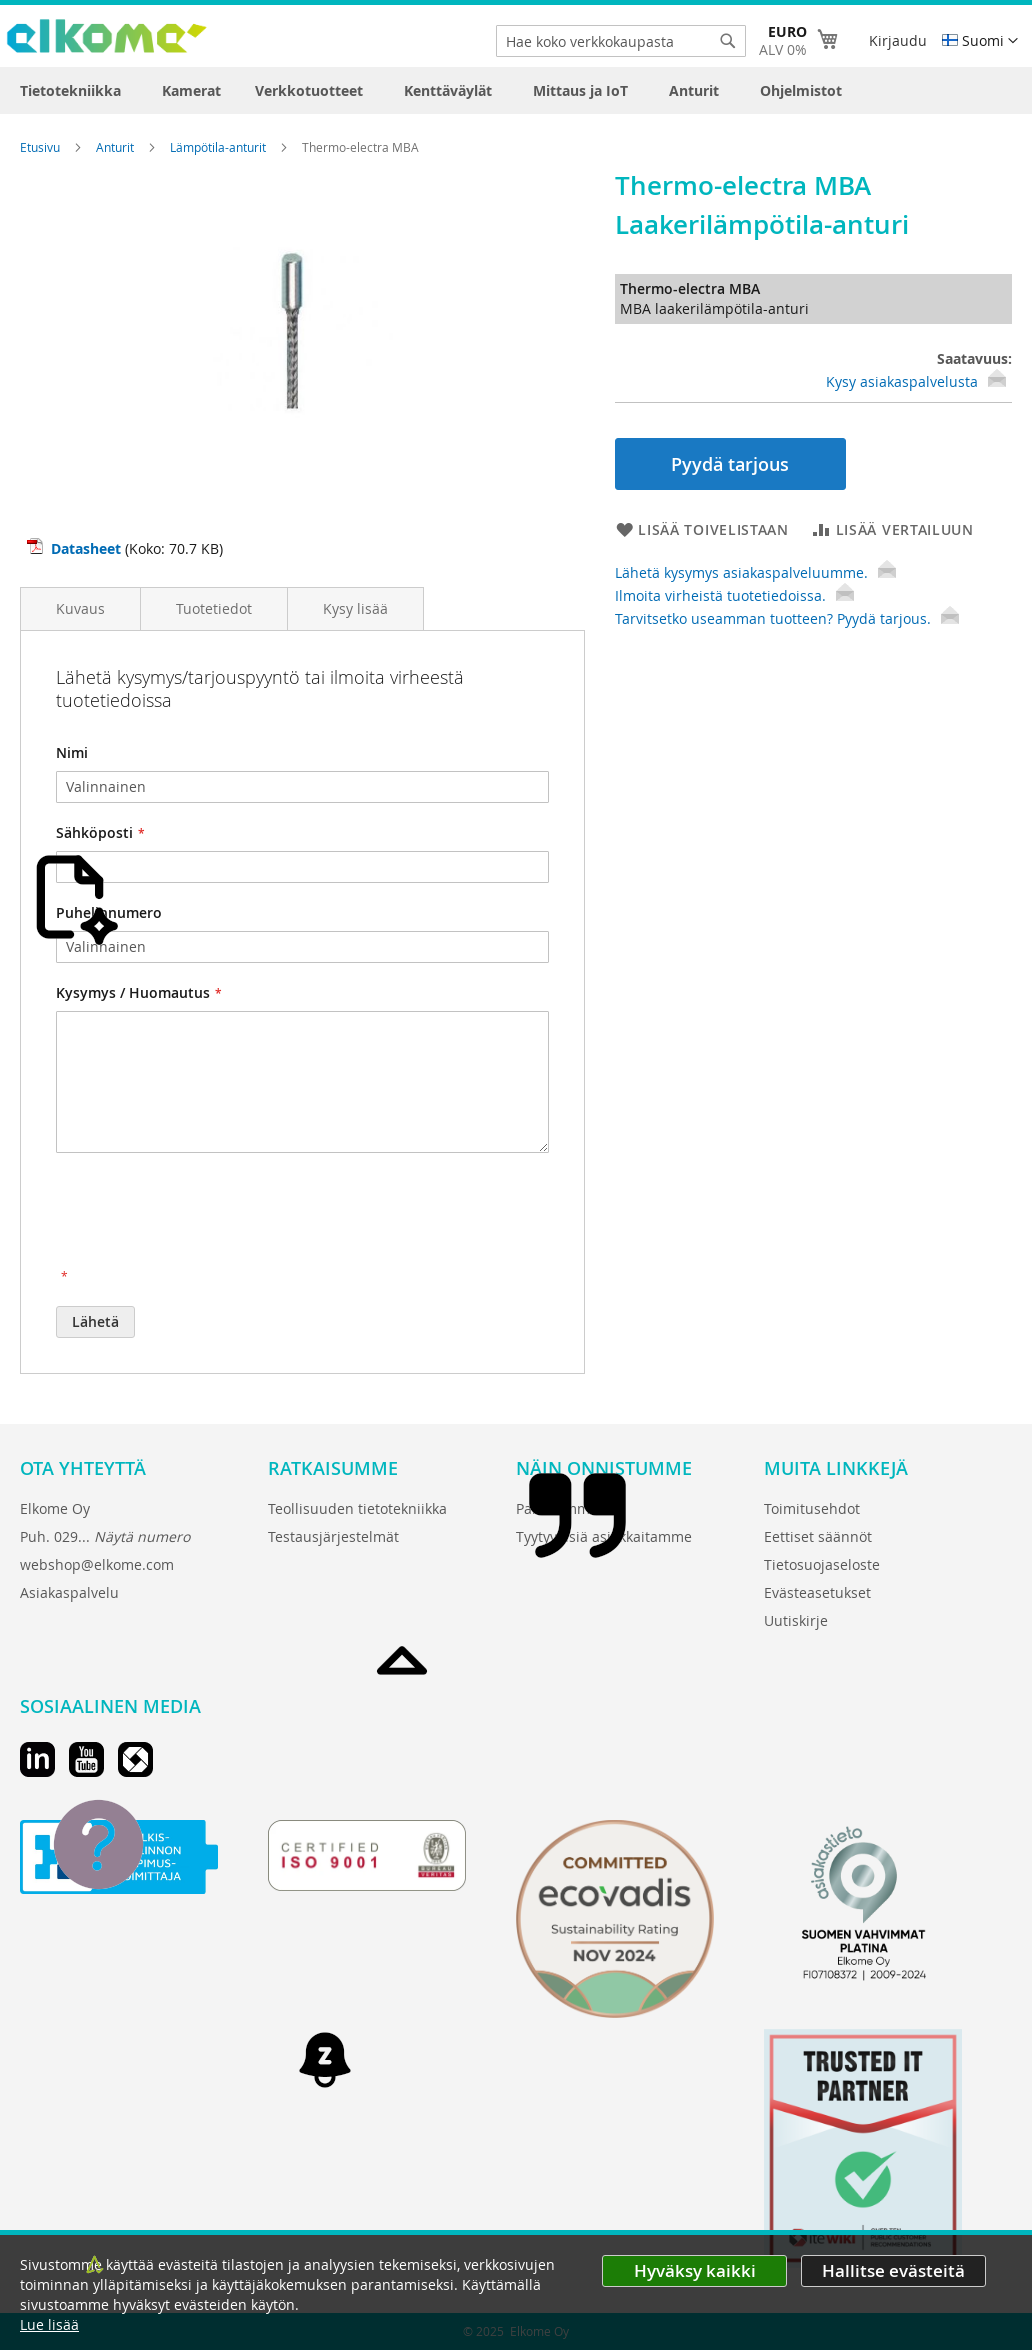  What do you see at coordinates (98, 1844) in the screenshot?
I see `access help or support information` at bounding box center [98, 1844].